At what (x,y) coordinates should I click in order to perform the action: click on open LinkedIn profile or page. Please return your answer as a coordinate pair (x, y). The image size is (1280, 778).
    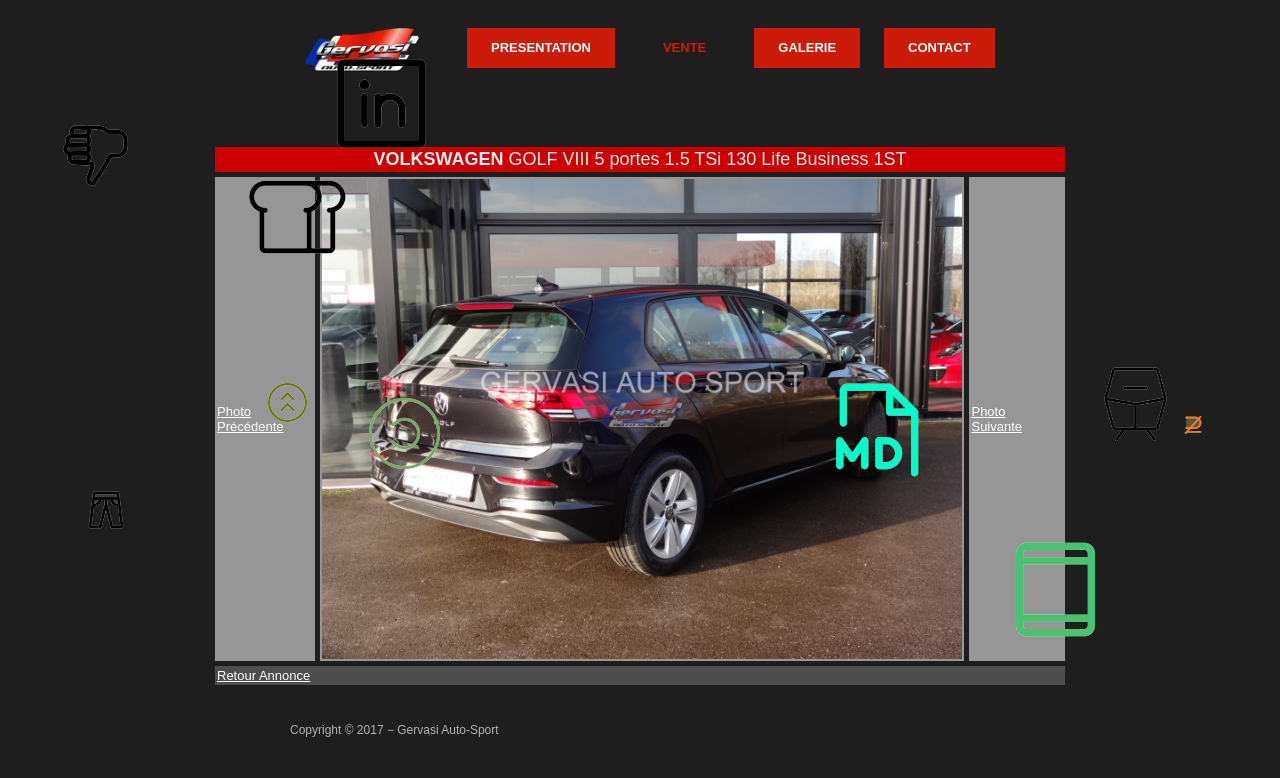
    Looking at the image, I should click on (381, 103).